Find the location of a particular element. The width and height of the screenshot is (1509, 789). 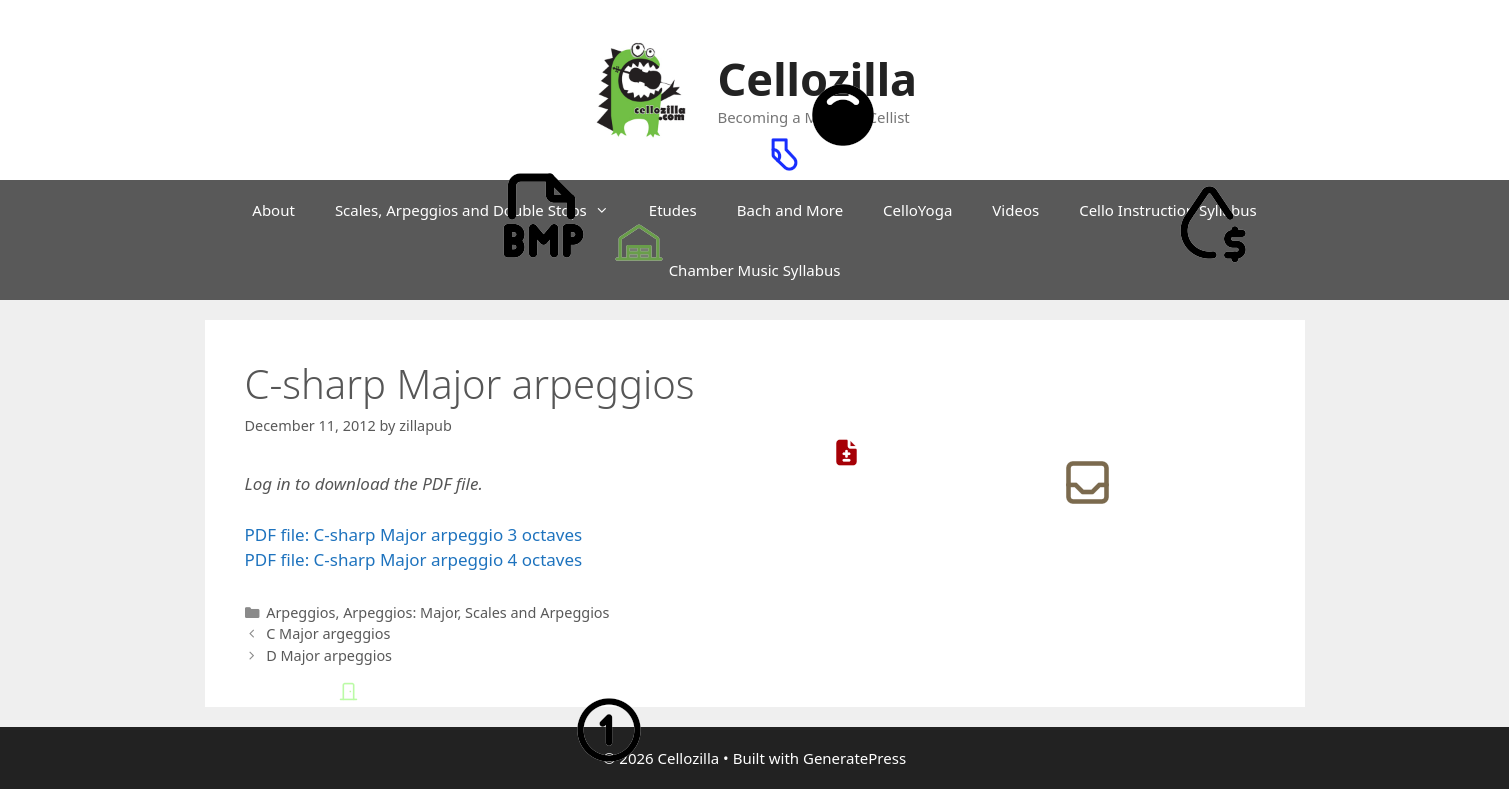

view clothing or apparel category is located at coordinates (784, 154).